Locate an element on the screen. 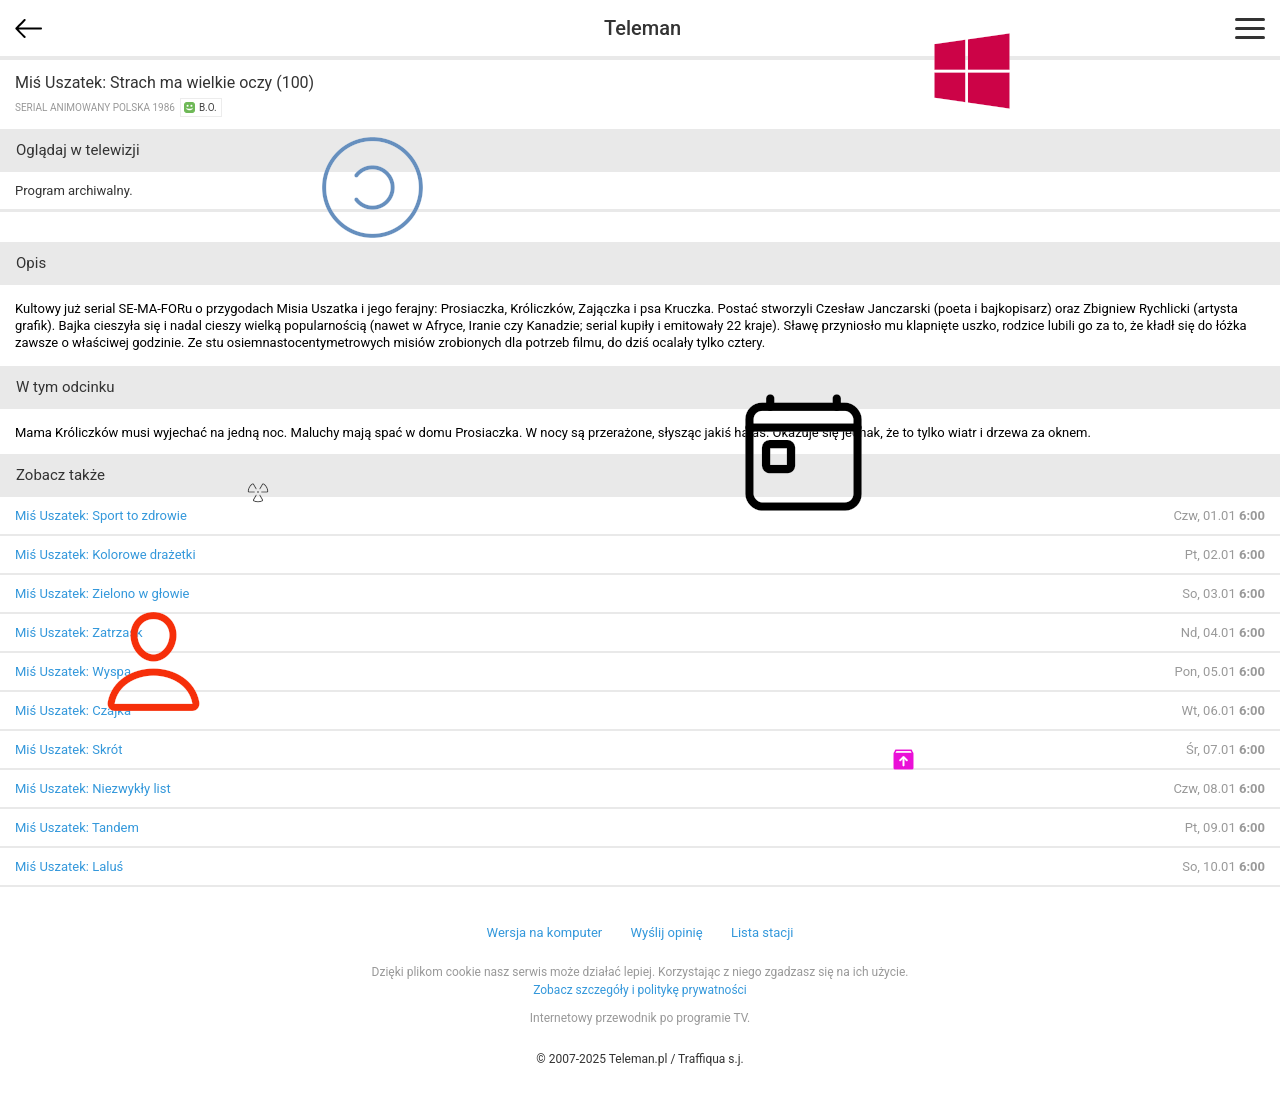 The height and width of the screenshot is (1118, 1280). indicates copyleft licensing status is located at coordinates (372, 187).